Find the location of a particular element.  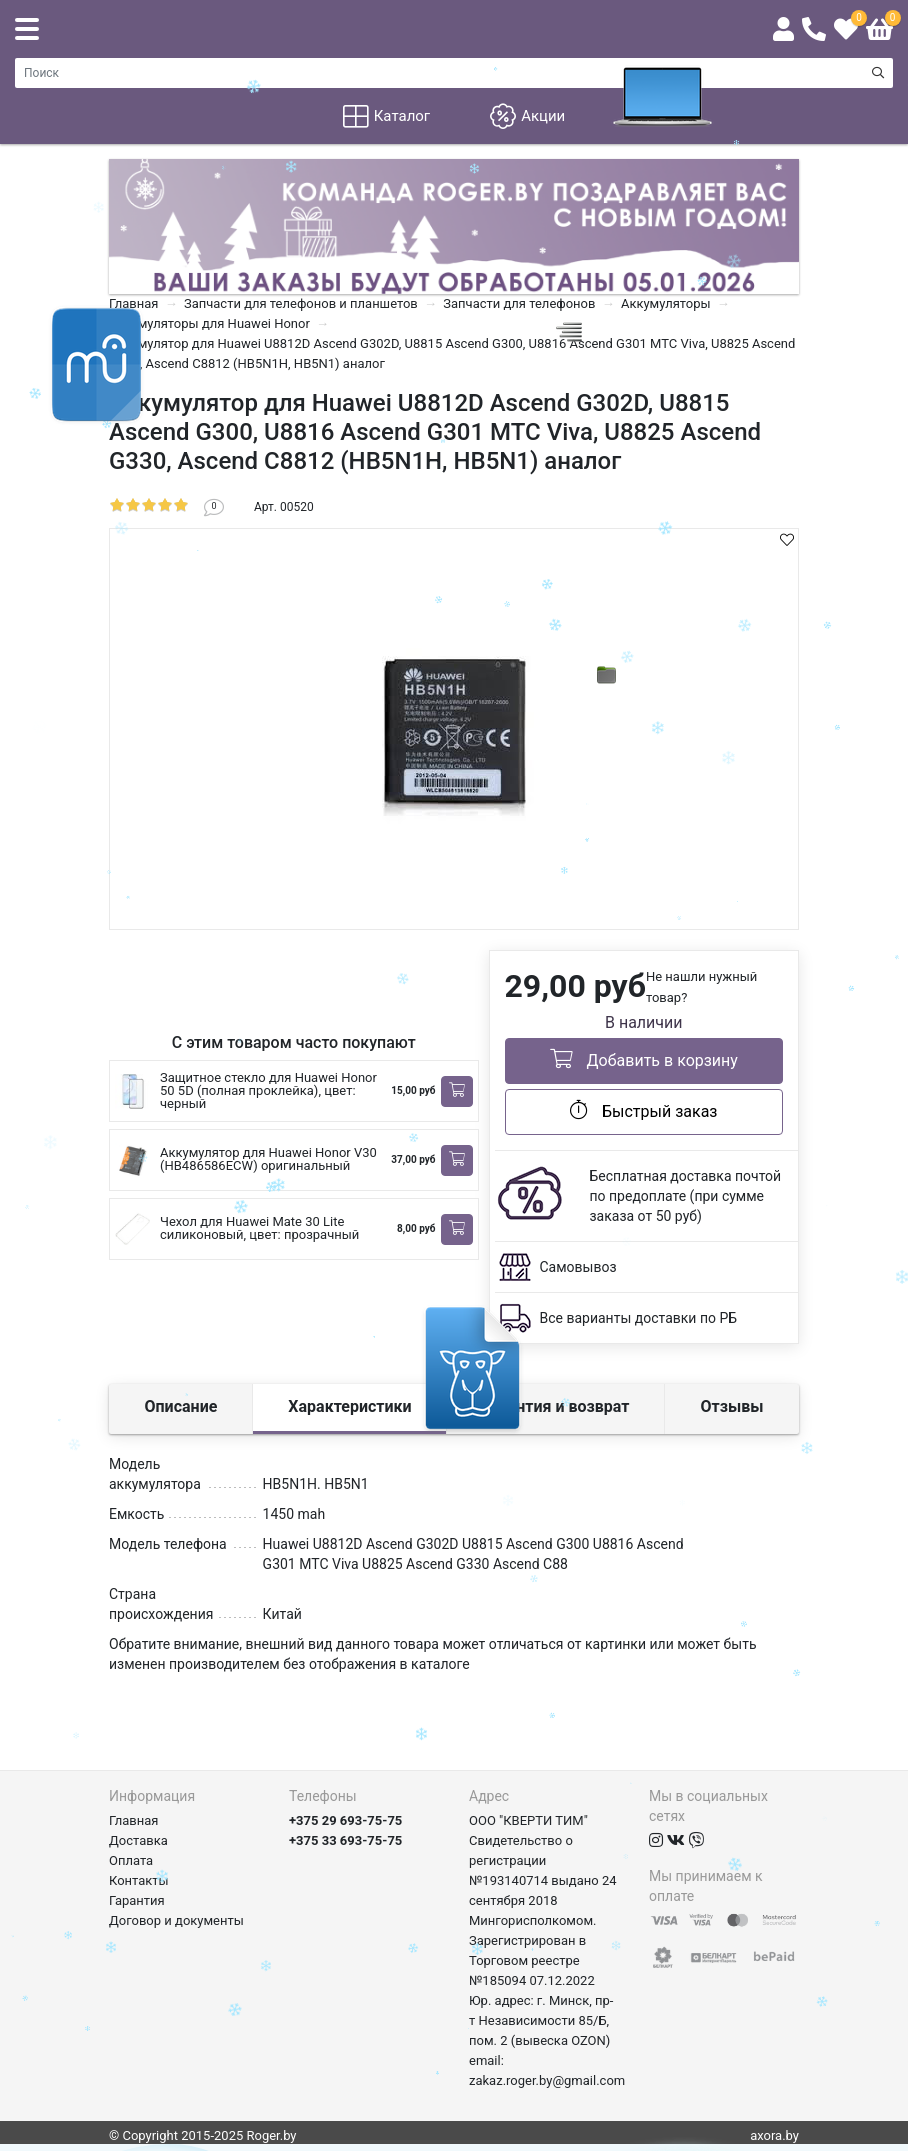

a perl script or programming file is located at coordinates (472, 1370).